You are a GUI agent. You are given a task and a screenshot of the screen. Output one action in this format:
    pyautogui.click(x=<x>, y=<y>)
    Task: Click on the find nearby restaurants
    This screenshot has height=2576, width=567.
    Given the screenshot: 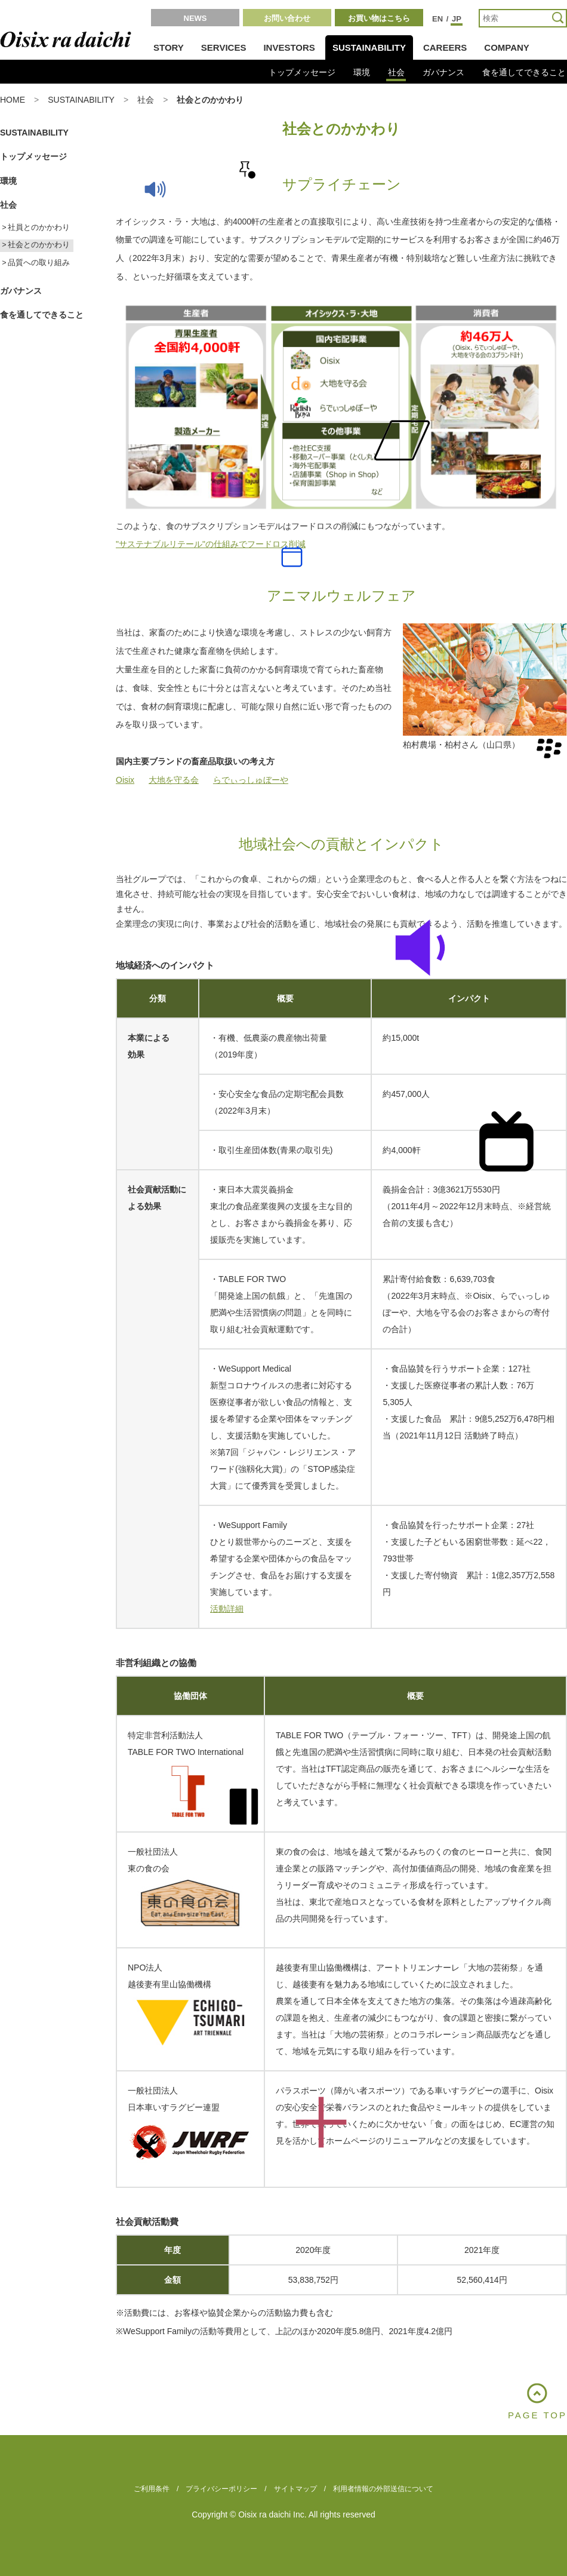 What is the action you would take?
    pyautogui.click(x=148, y=2145)
    